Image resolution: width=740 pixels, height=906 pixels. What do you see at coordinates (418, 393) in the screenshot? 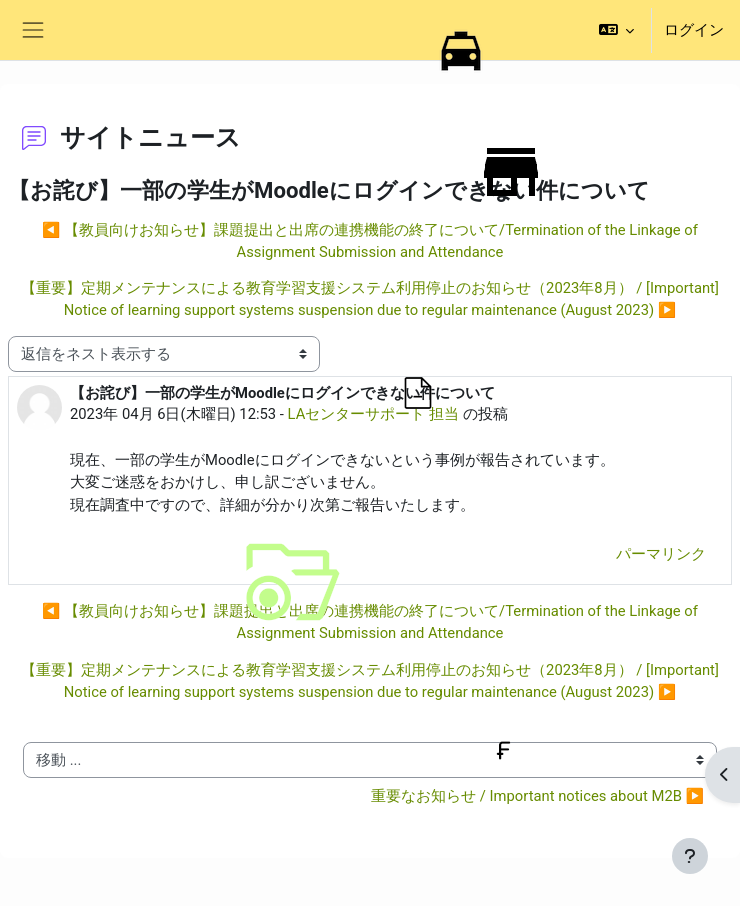
I see `remove a file or document` at bounding box center [418, 393].